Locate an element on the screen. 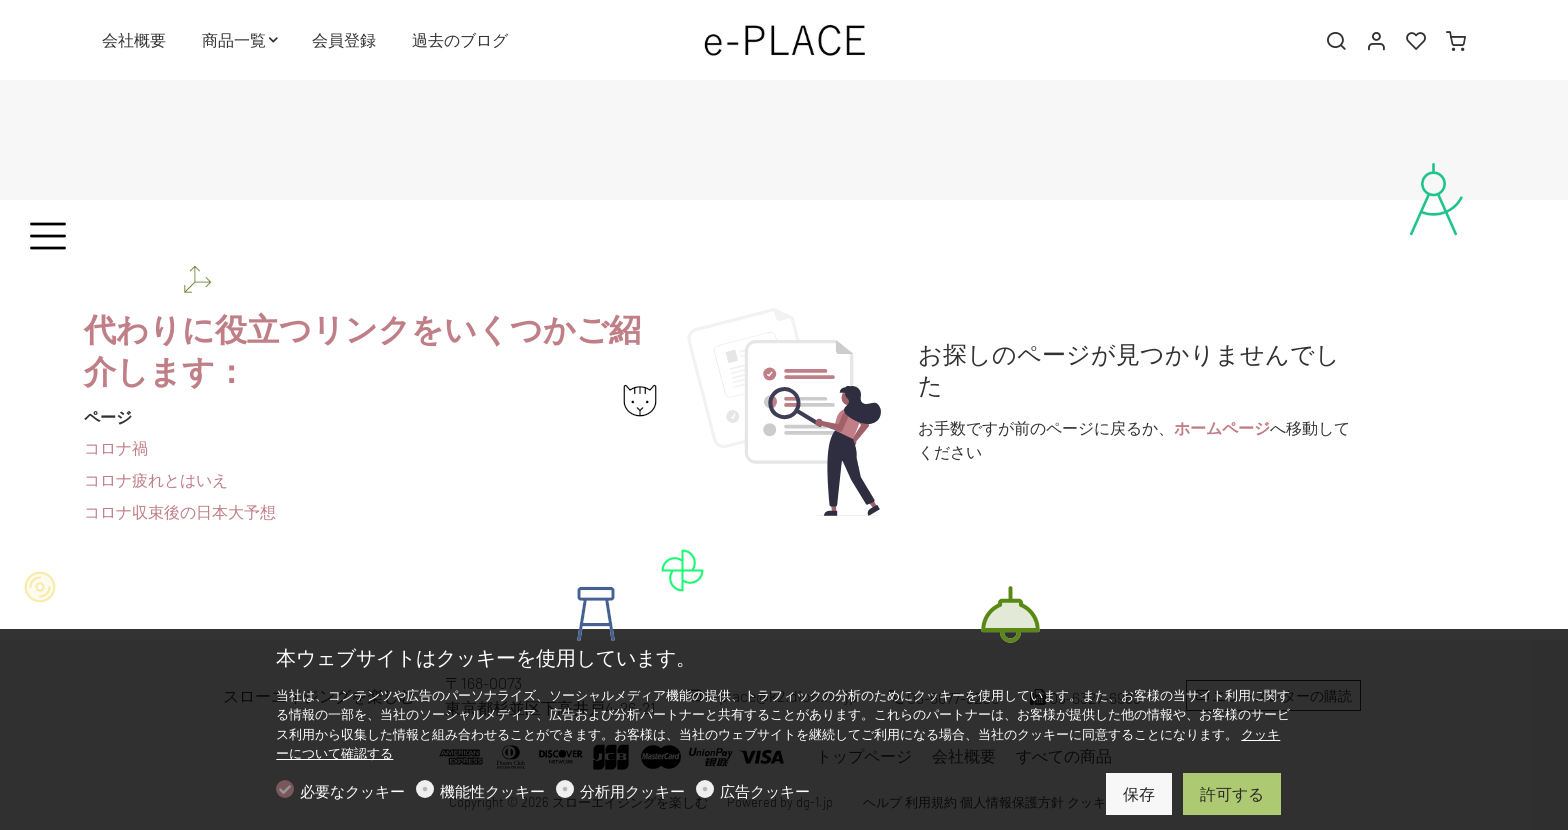 The image size is (1568, 830). view pet or animal-related content is located at coordinates (640, 400).